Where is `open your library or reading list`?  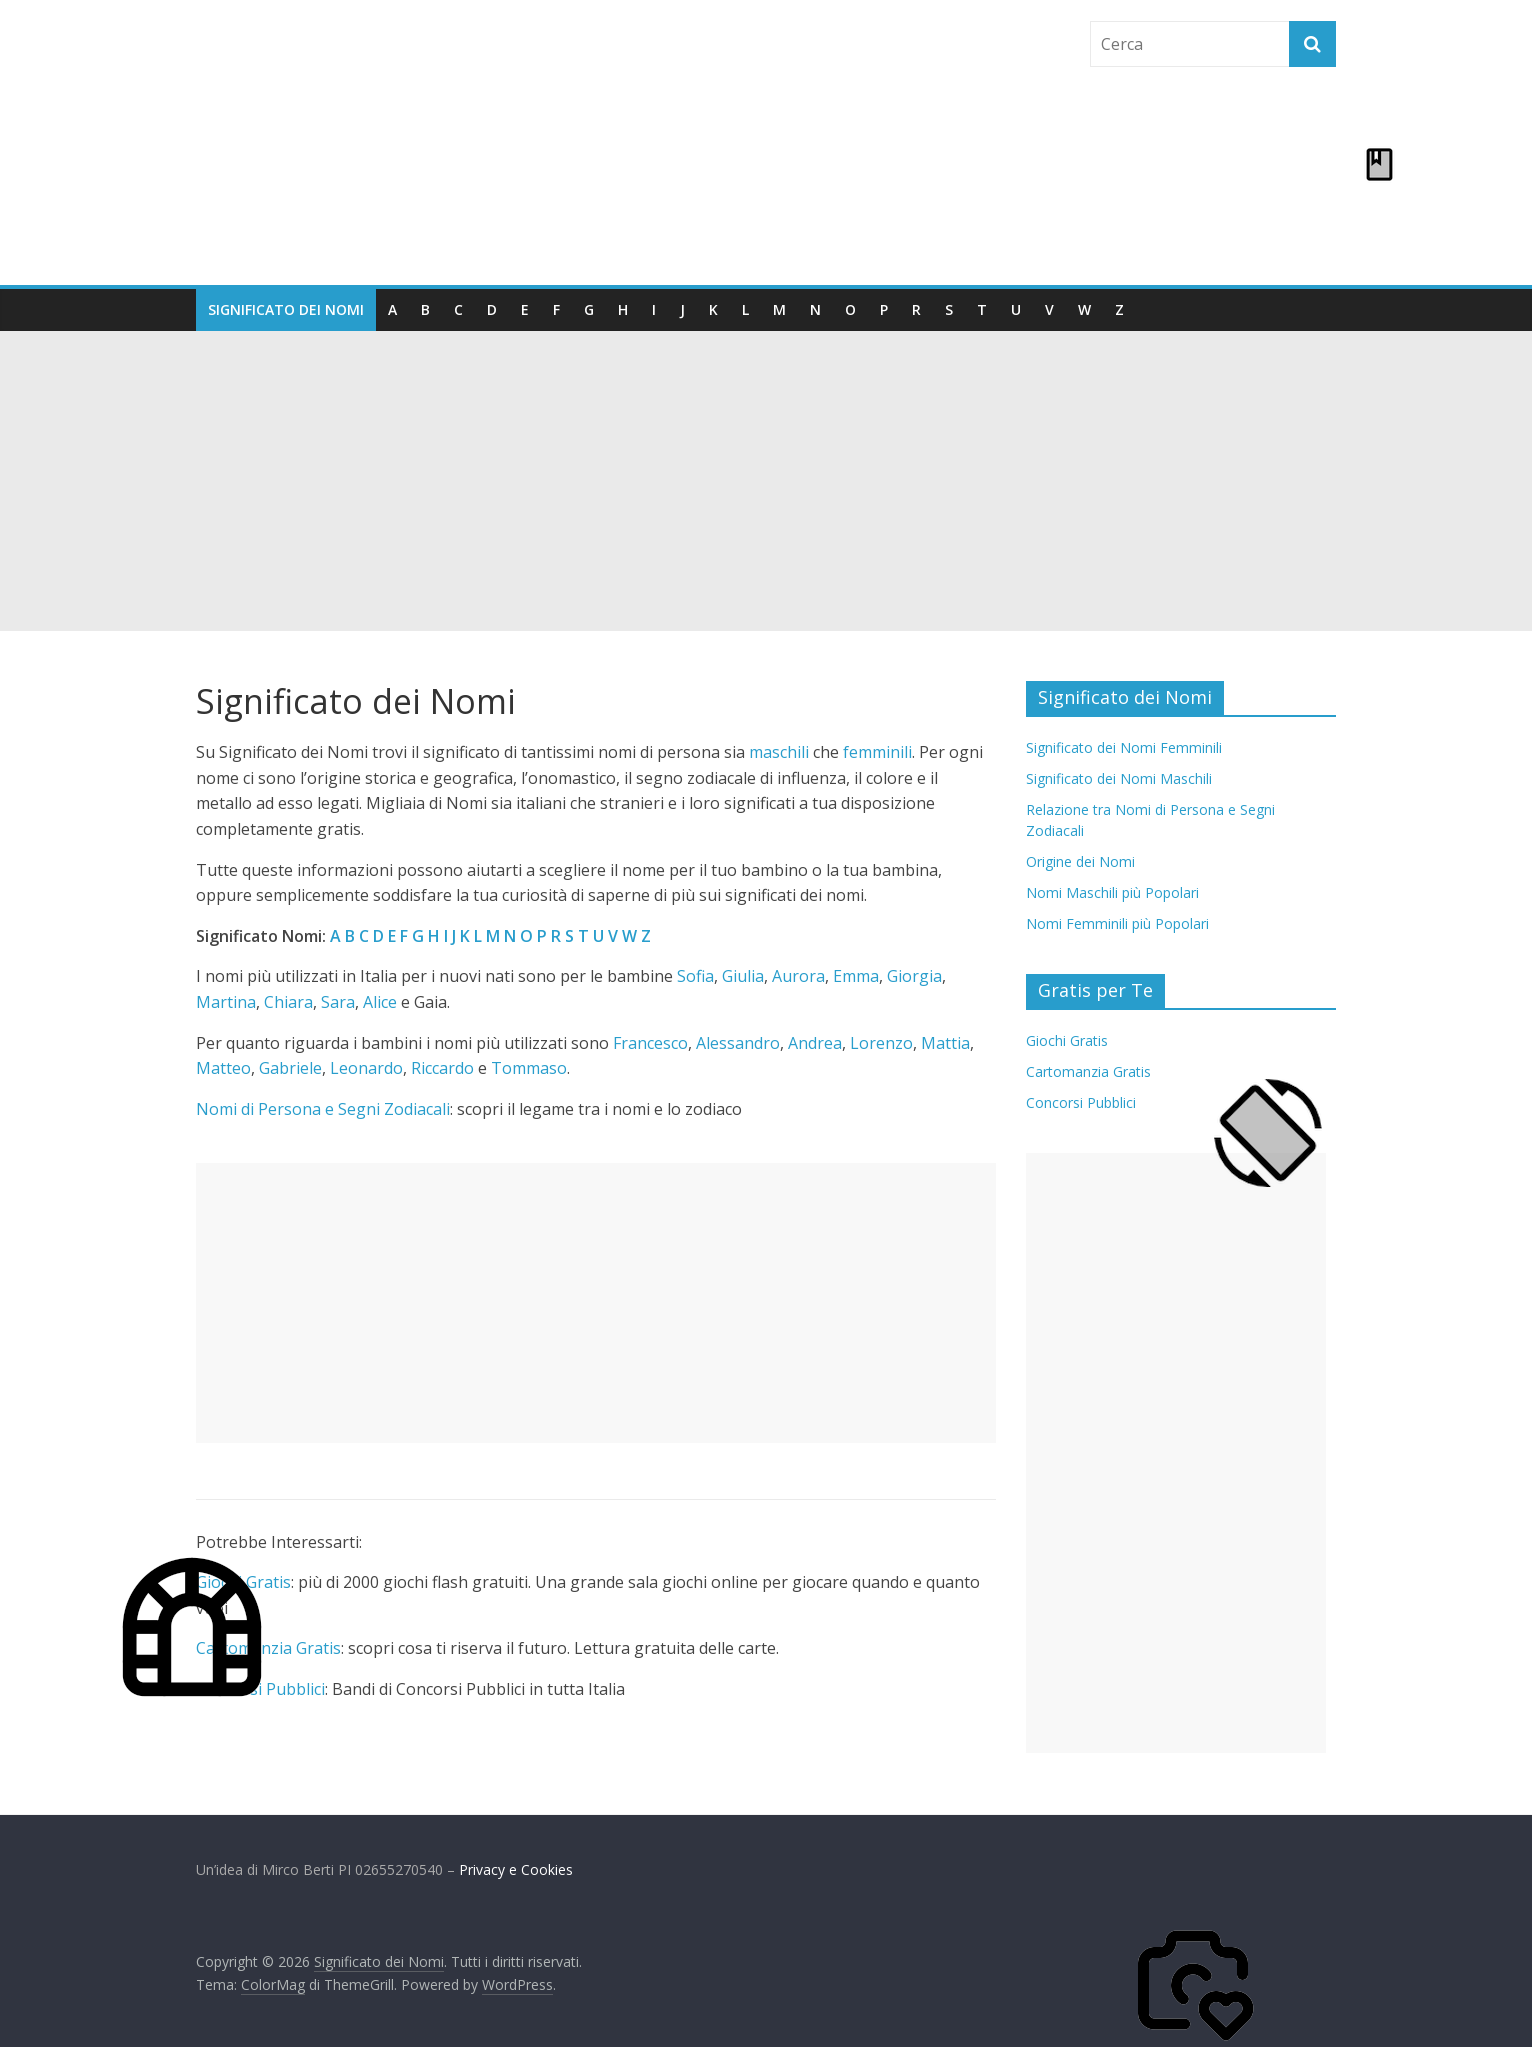
open your library or reading list is located at coordinates (1379, 164).